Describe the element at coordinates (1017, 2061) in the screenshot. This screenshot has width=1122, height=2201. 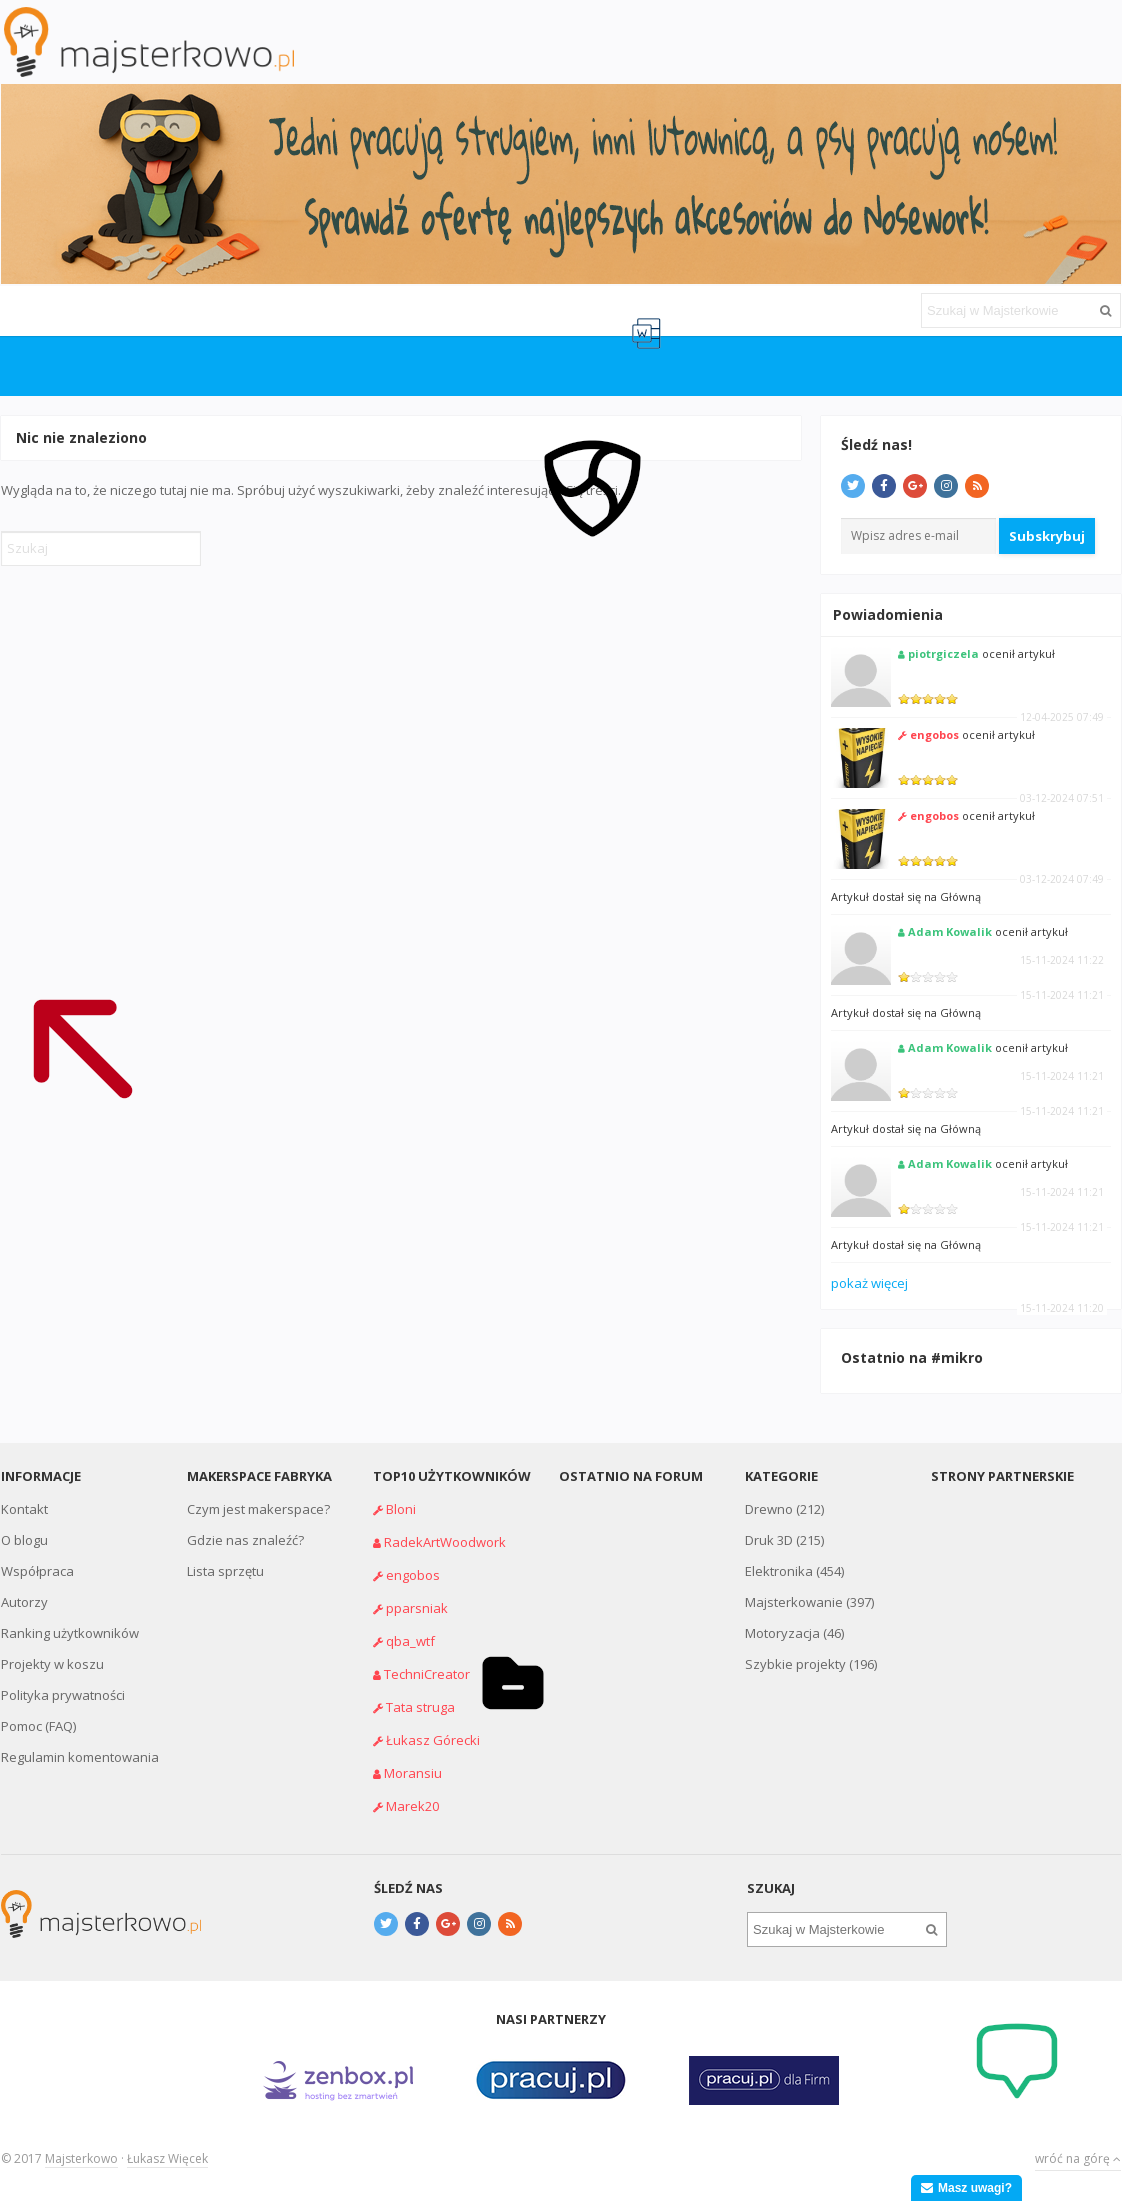
I see `open chat or messaging` at that location.